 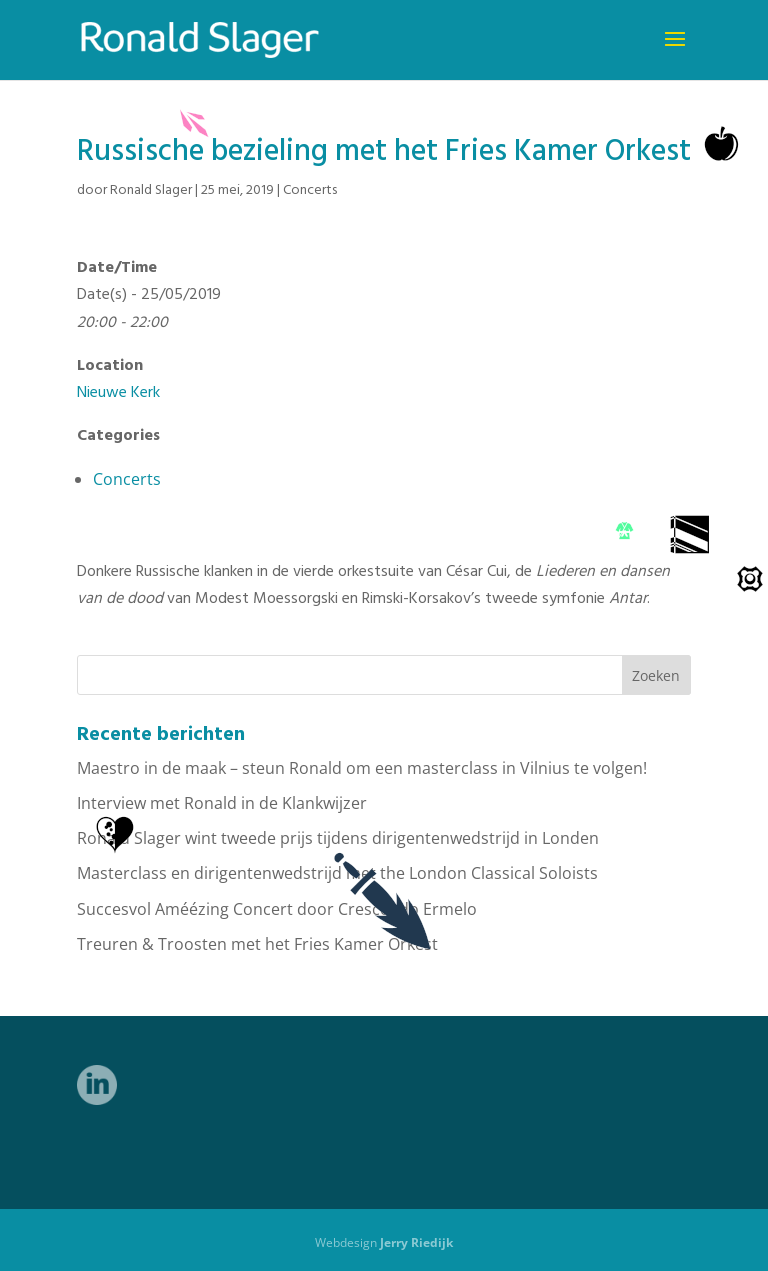 I want to click on open settings or configuration menu, so click(x=750, y=579).